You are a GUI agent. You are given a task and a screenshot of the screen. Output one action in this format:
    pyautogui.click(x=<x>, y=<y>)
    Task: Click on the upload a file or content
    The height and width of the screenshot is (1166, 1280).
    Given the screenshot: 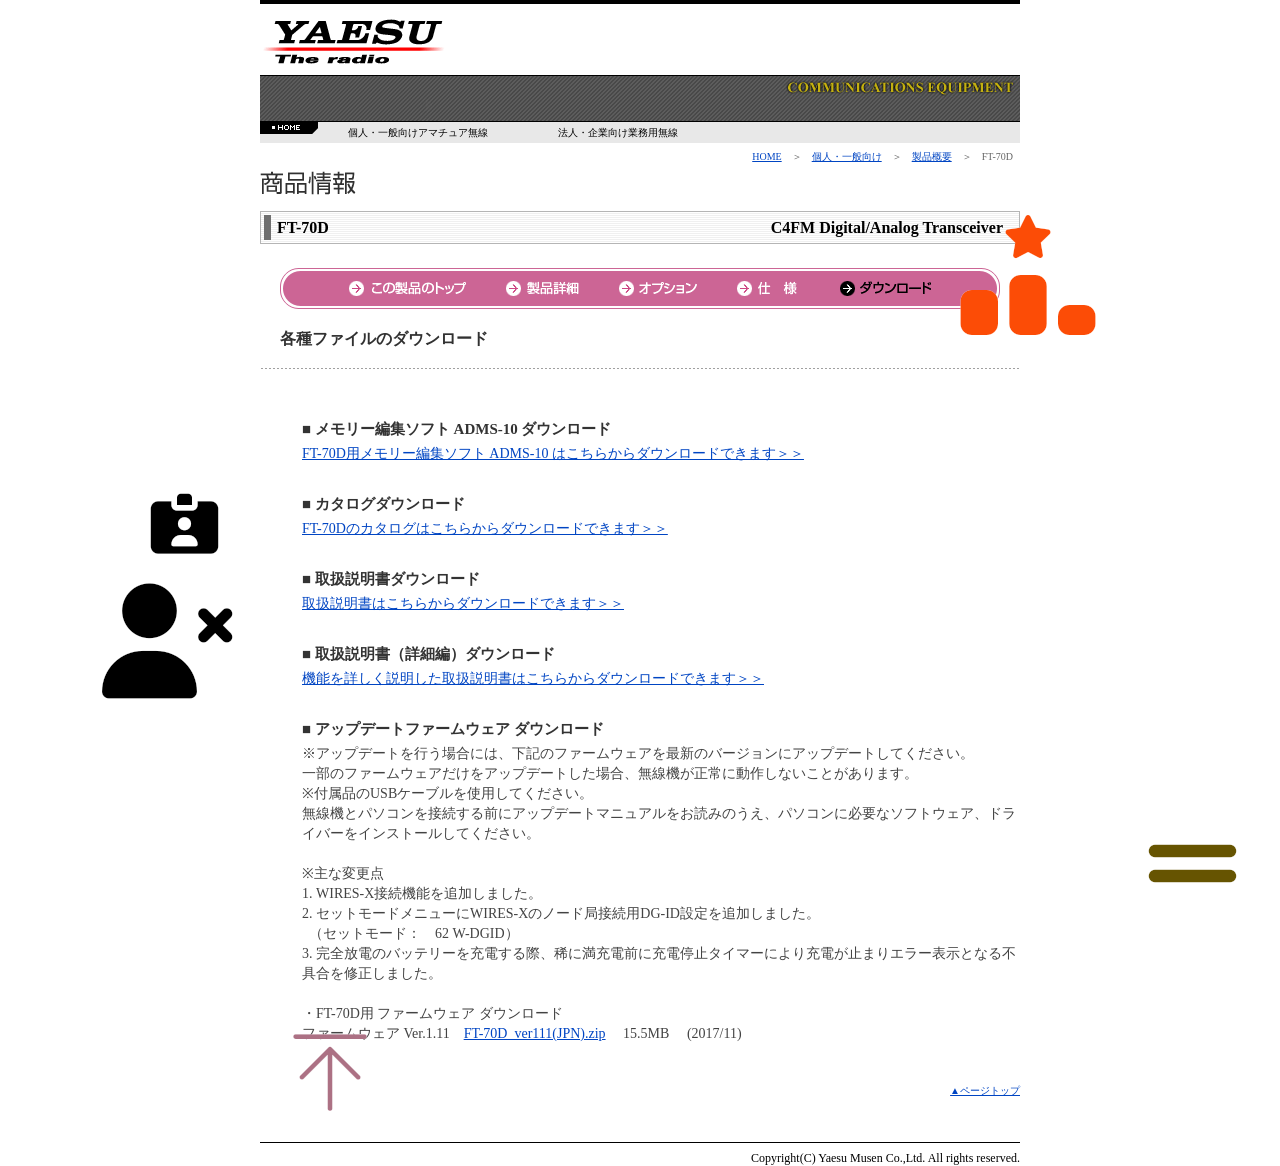 What is the action you would take?
    pyautogui.click(x=330, y=1071)
    